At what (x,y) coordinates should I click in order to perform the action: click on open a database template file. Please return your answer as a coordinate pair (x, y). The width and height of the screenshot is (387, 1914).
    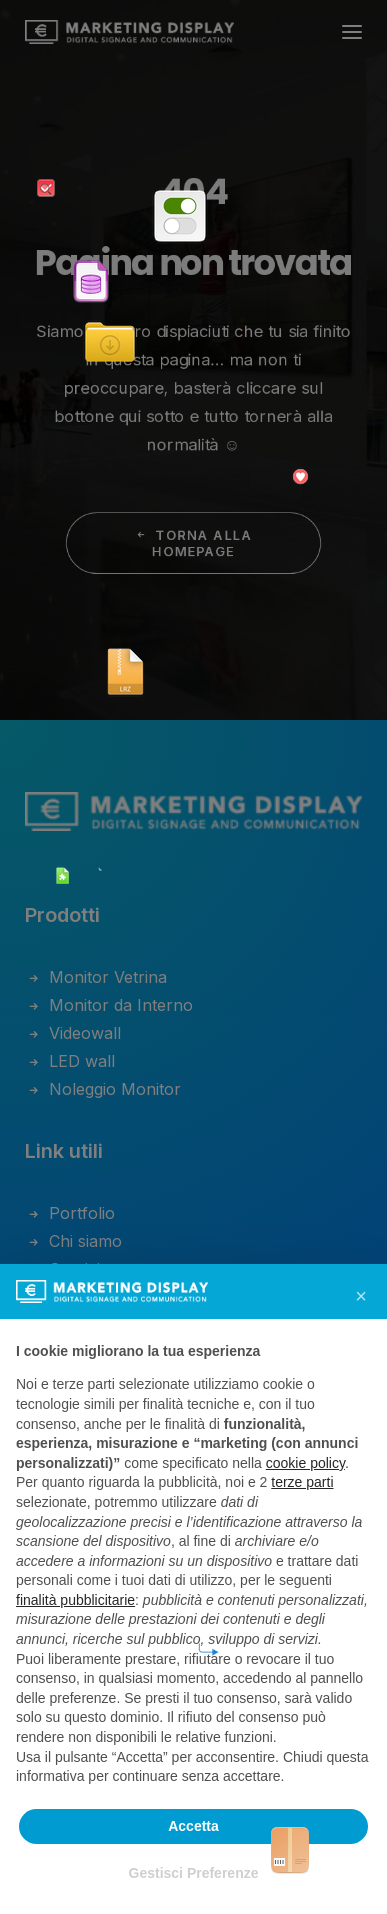
    Looking at the image, I should click on (91, 281).